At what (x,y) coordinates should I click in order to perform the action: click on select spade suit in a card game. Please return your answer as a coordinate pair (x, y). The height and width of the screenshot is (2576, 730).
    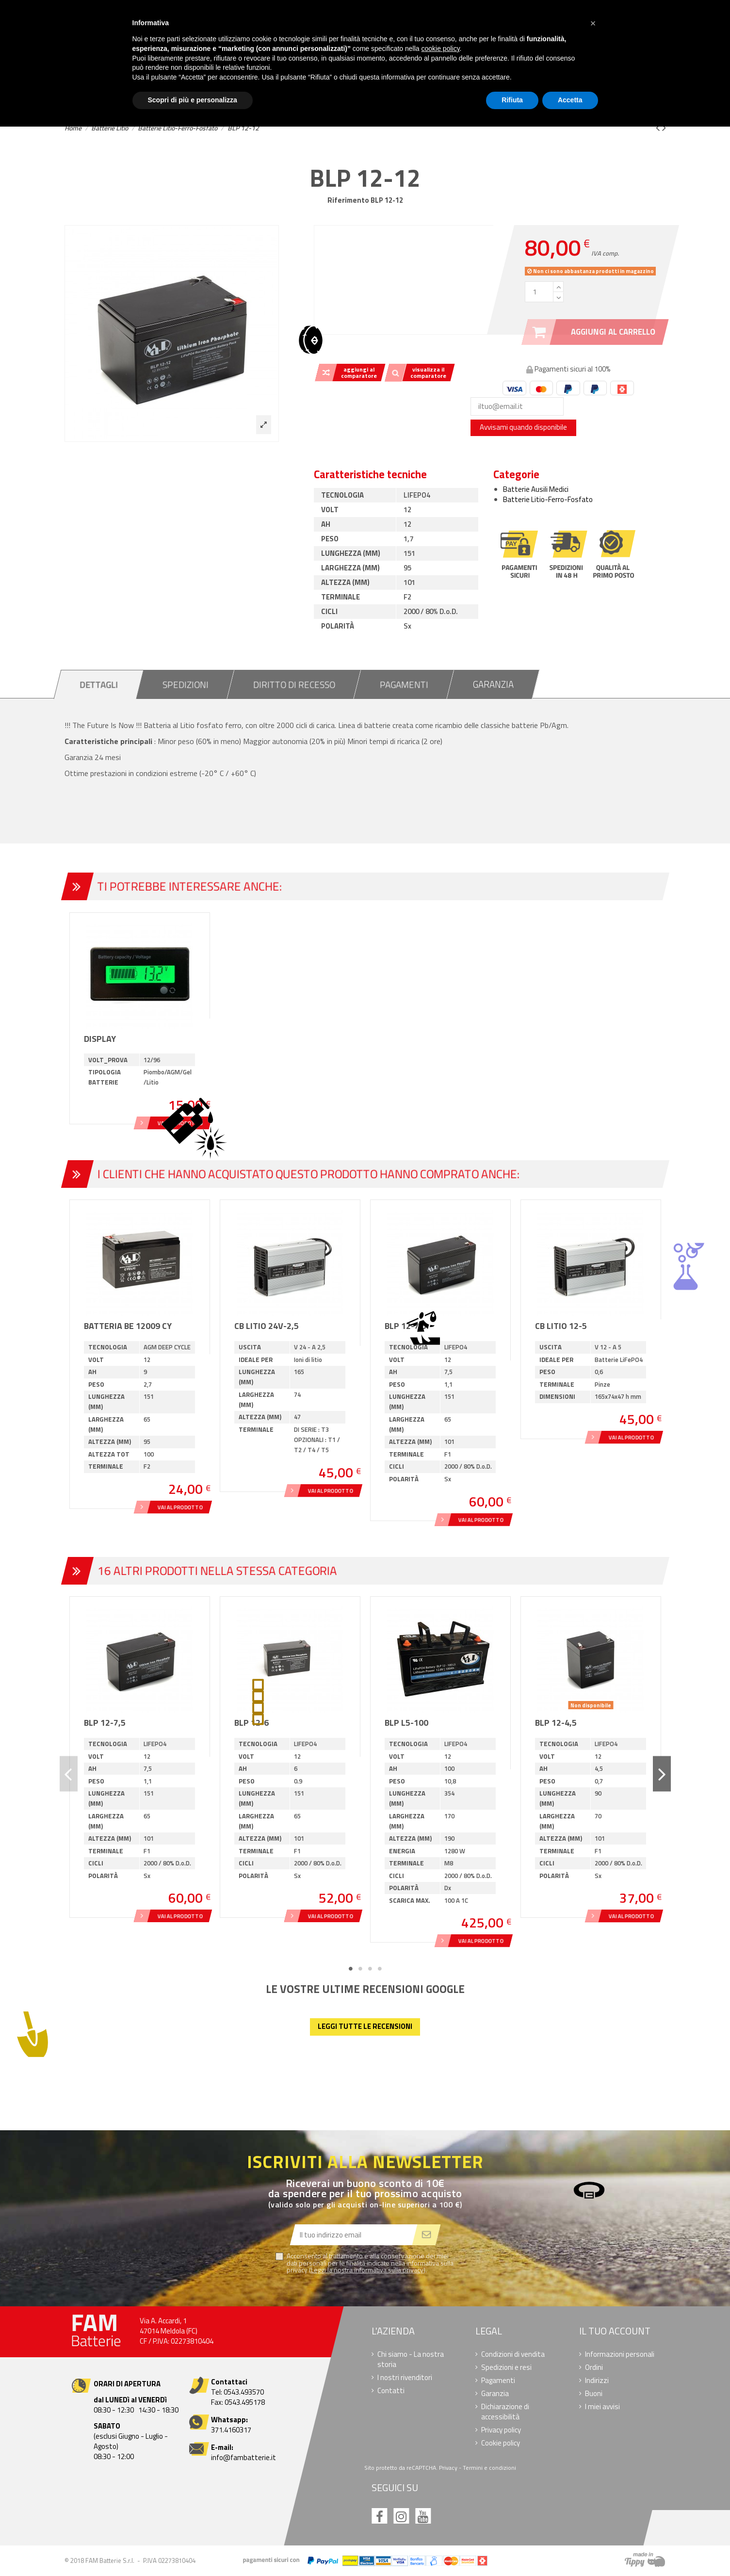
    Looking at the image, I should click on (31, 2034).